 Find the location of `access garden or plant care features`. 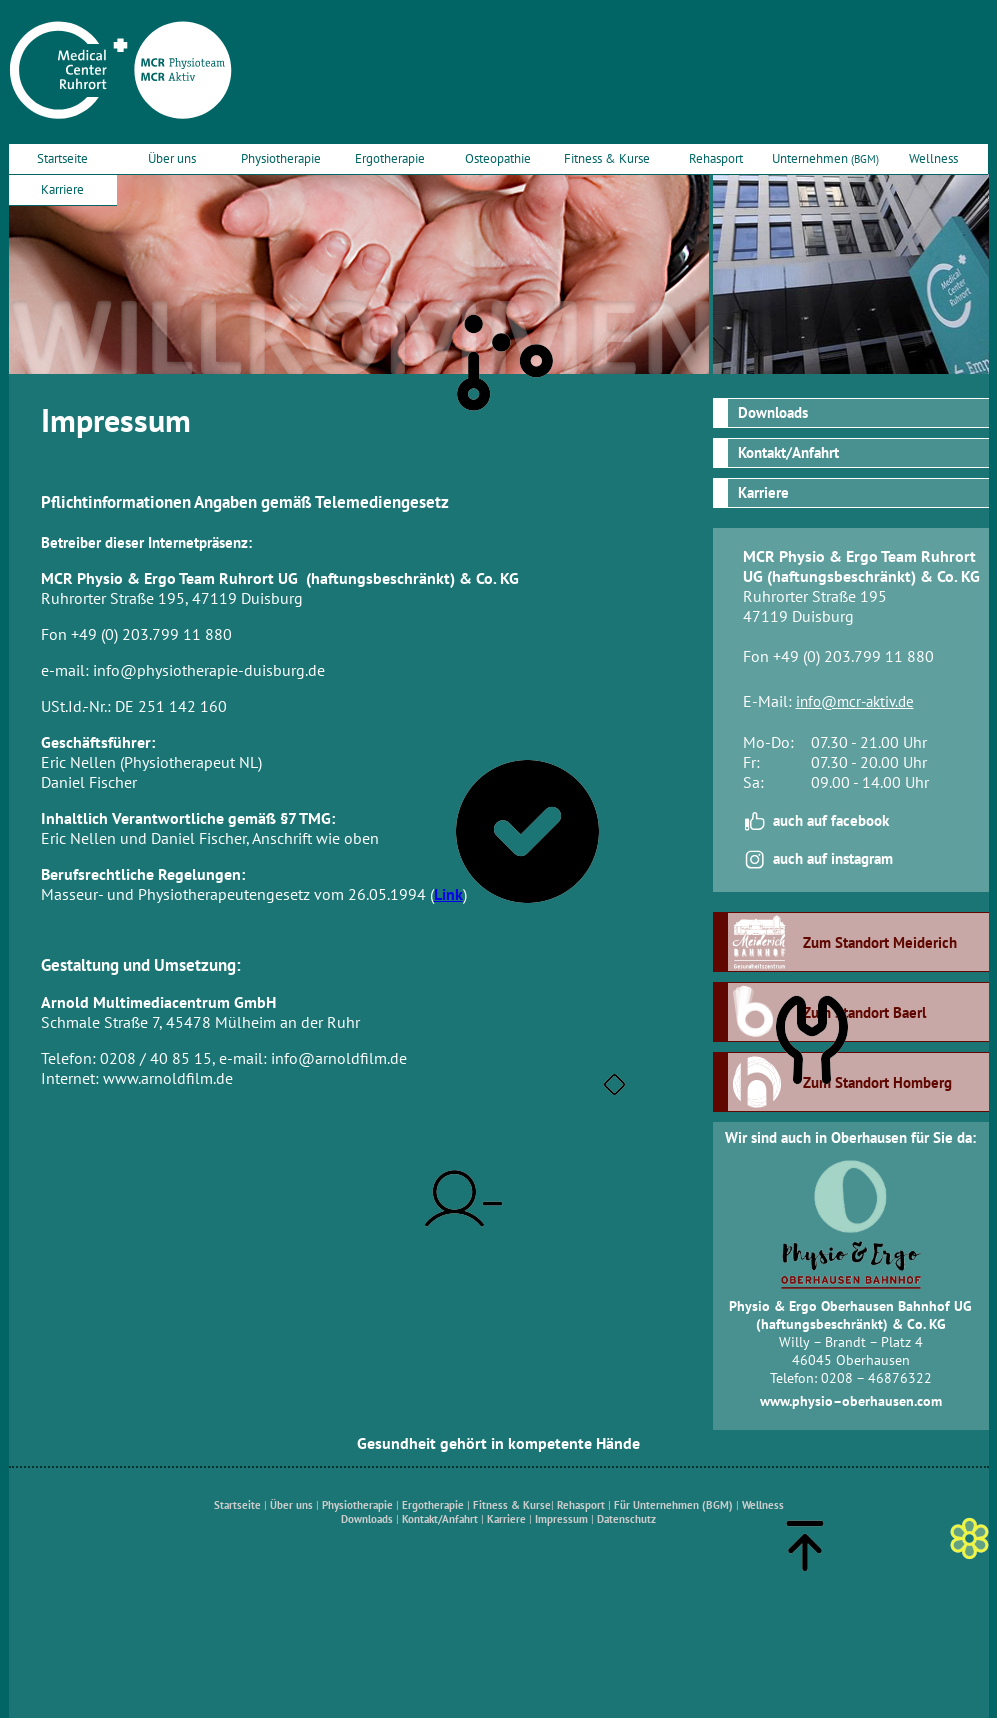

access garden or plant care features is located at coordinates (969, 1538).